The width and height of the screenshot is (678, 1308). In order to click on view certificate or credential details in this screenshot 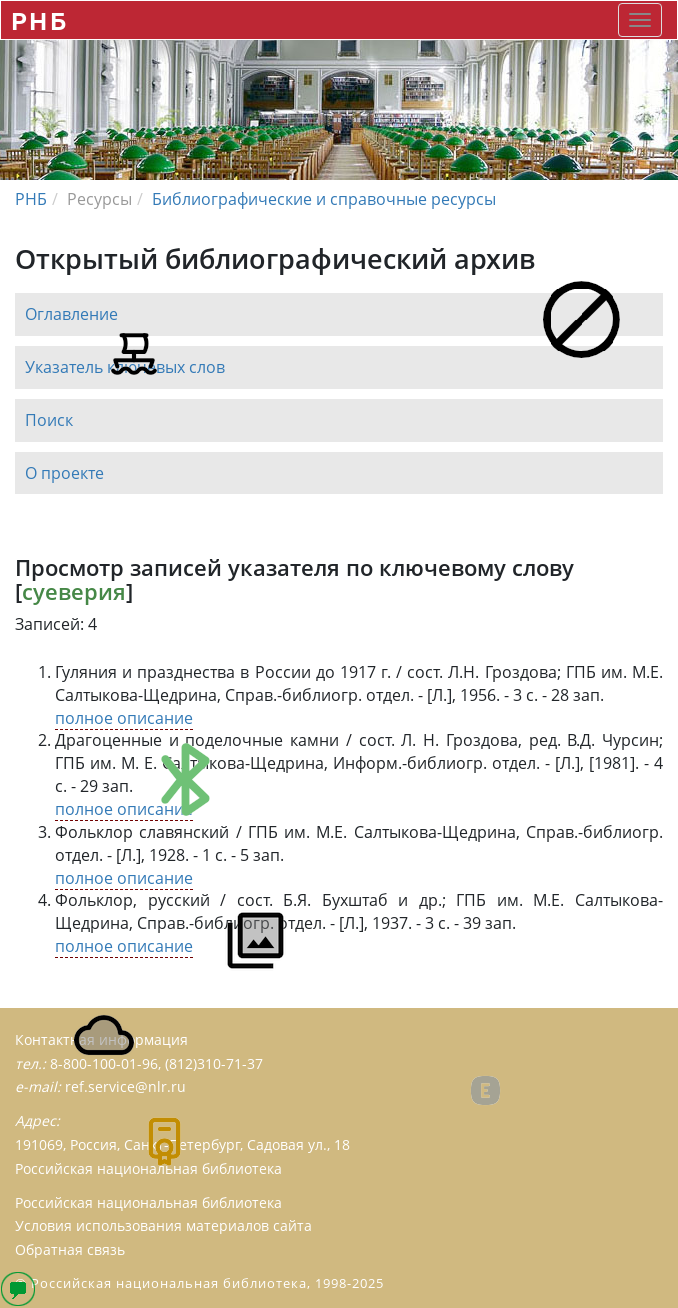, I will do `click(164, 1140)`.